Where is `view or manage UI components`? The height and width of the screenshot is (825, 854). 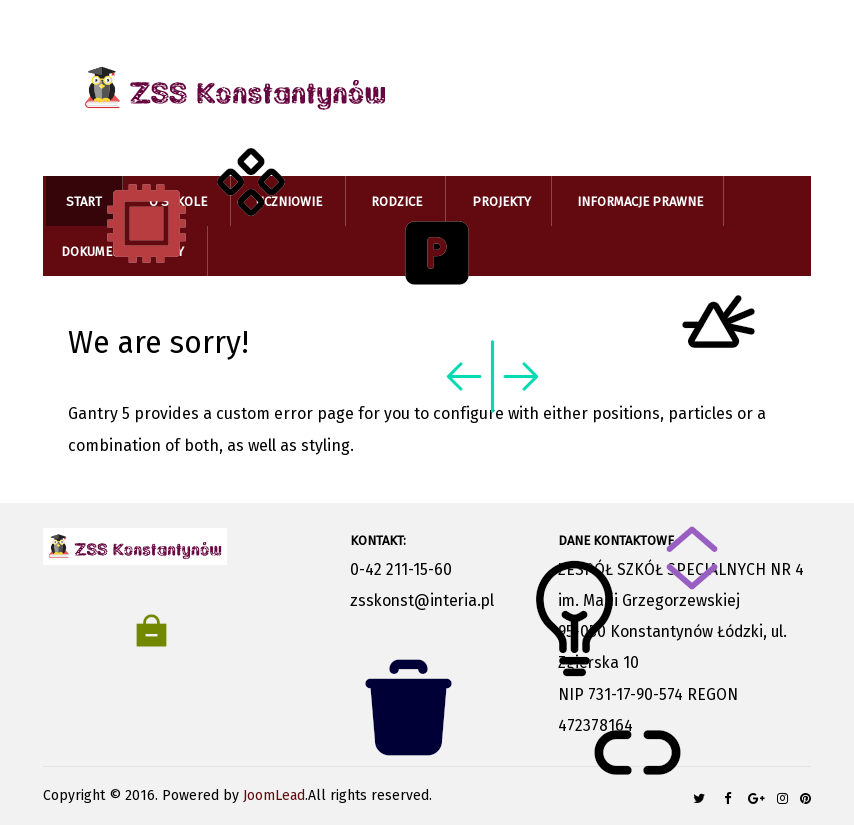
view or manage UI components is located at coordinates (251, 182).